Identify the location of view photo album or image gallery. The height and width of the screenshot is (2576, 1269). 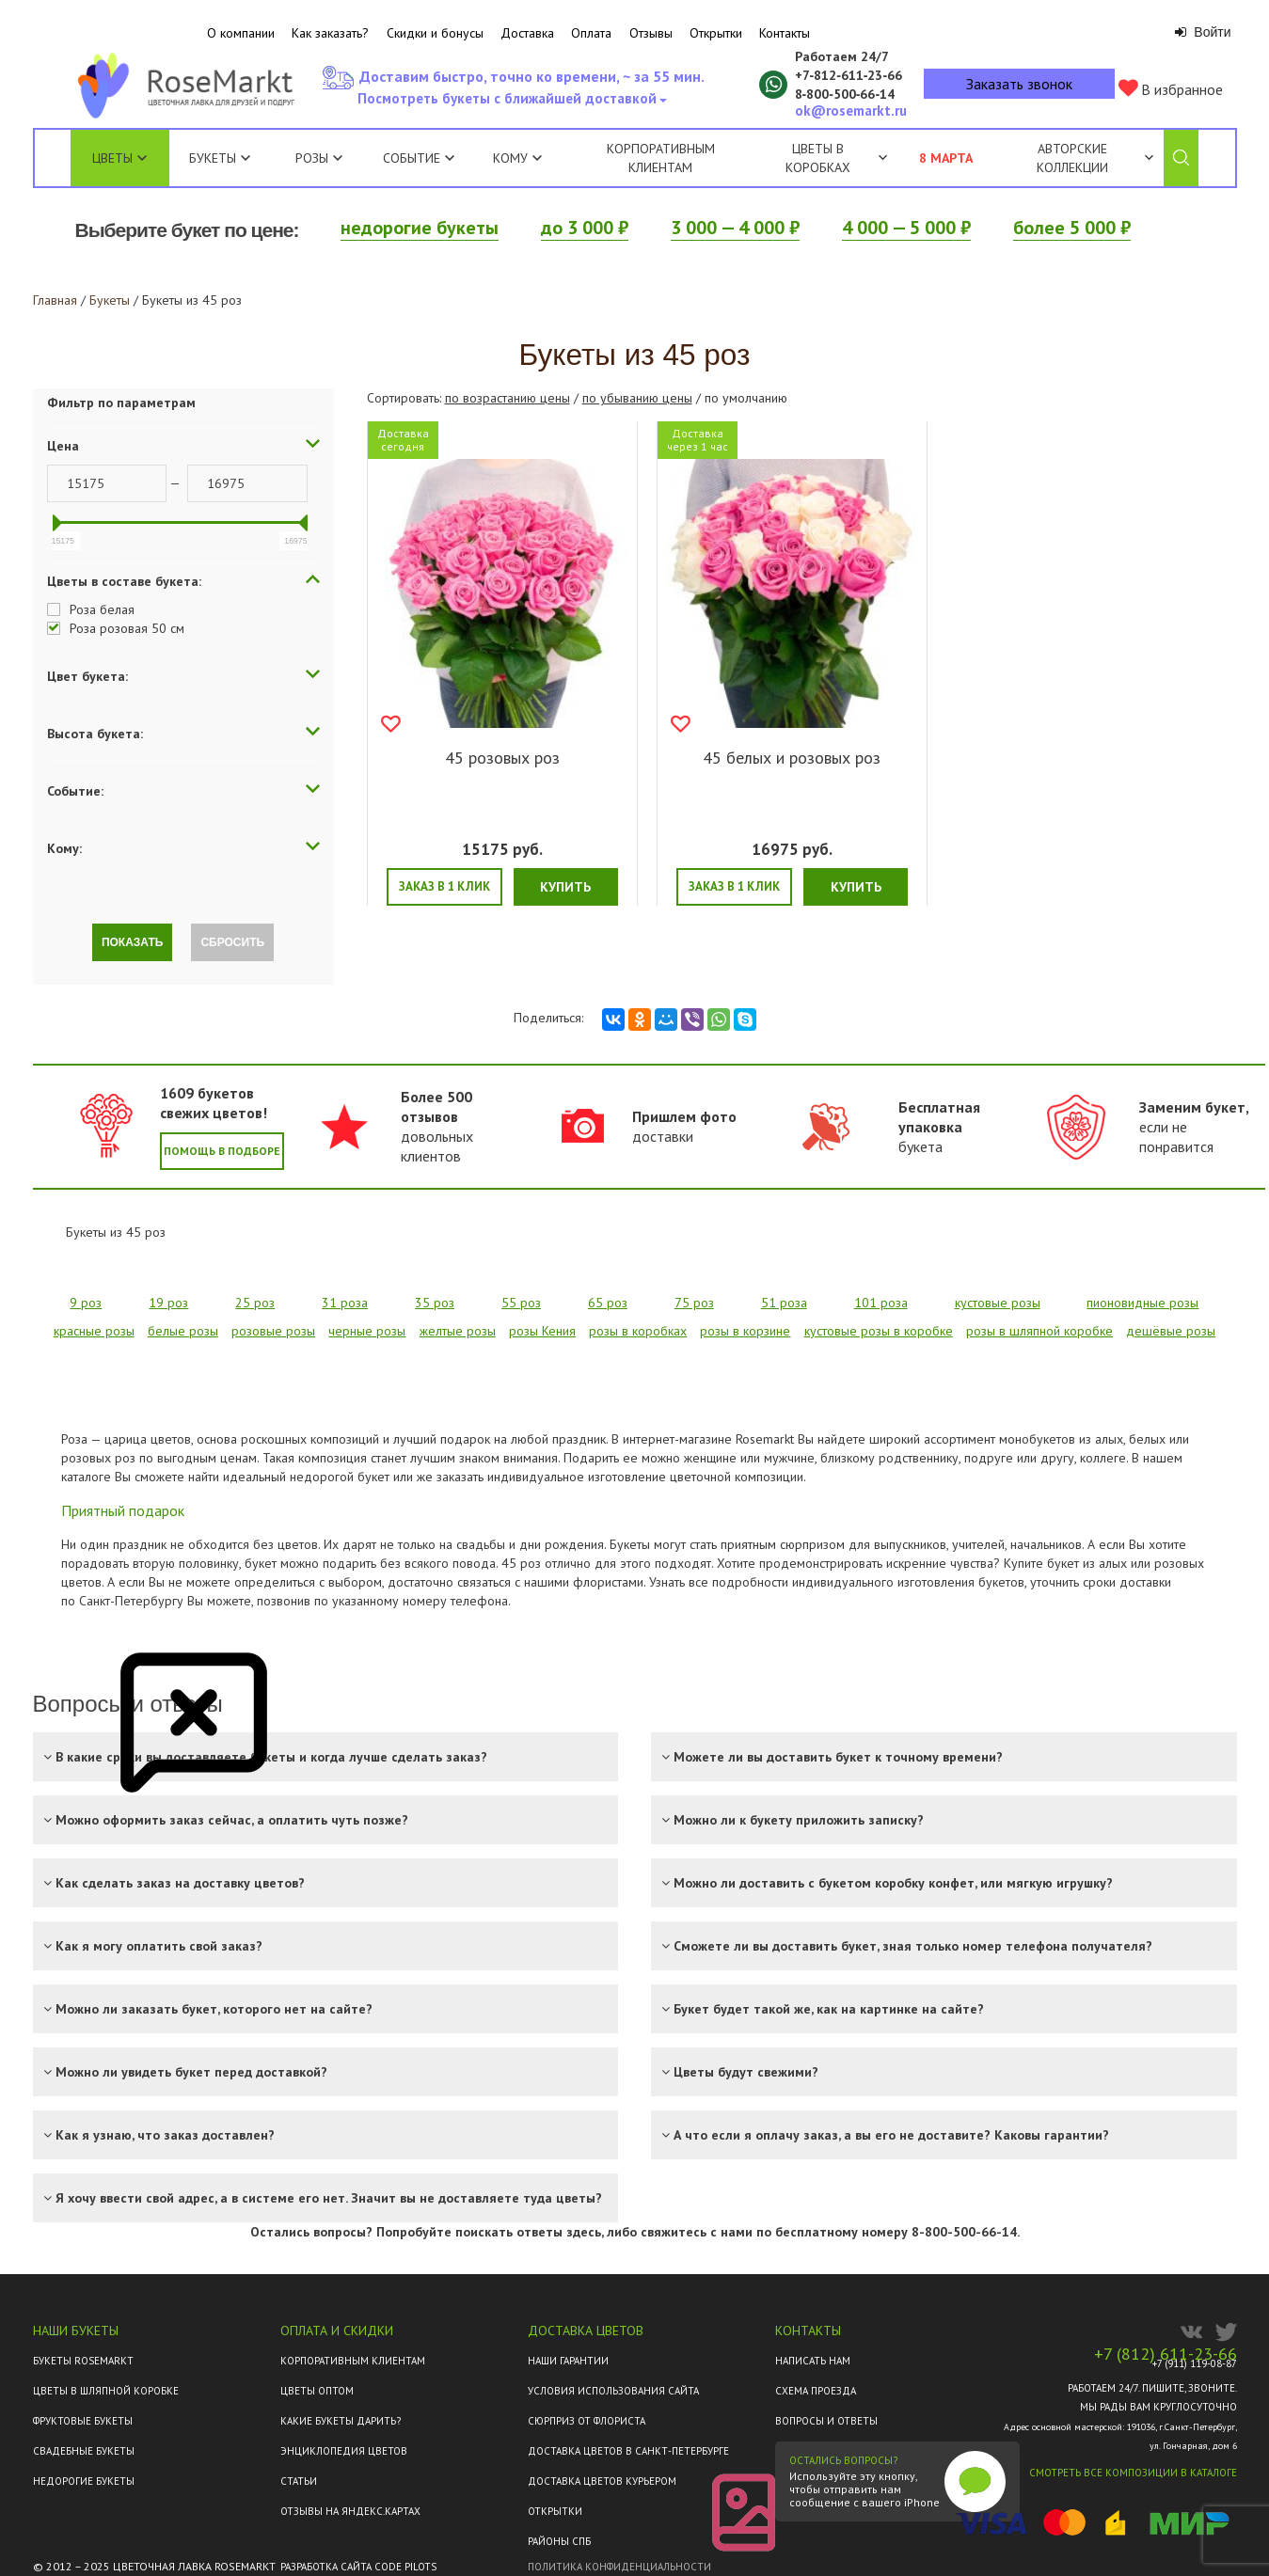
(743, 2512).